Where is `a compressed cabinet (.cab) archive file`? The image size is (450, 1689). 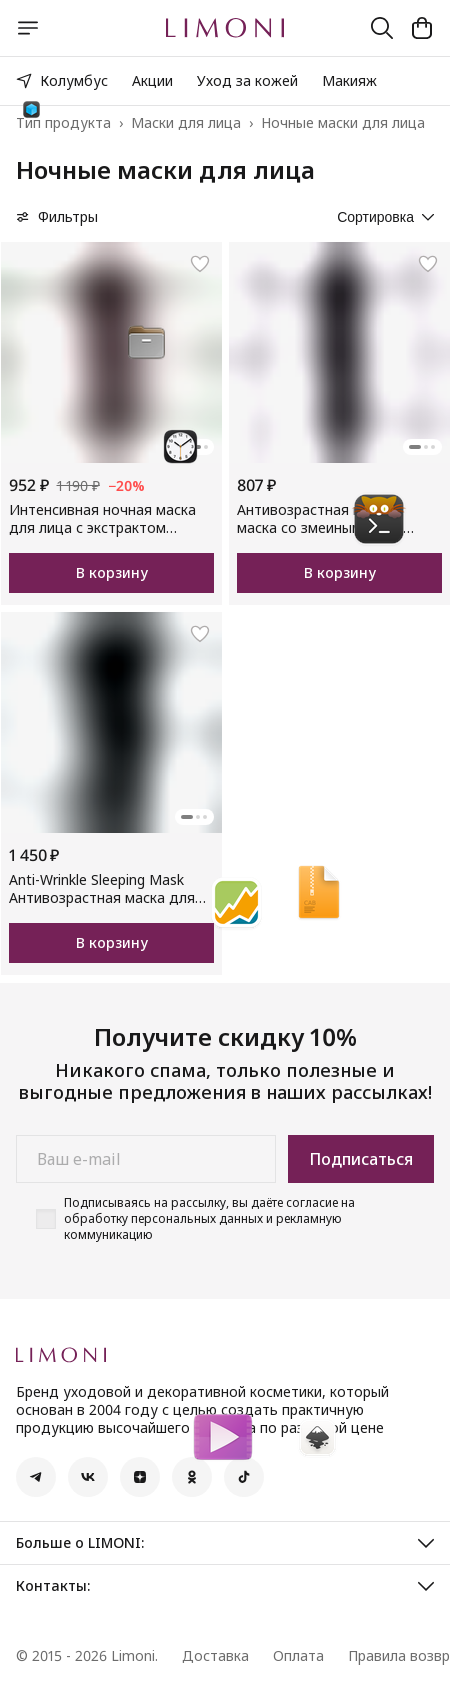 a compressed cabinet (.cab) archive file is located at coordinates (319, 893).